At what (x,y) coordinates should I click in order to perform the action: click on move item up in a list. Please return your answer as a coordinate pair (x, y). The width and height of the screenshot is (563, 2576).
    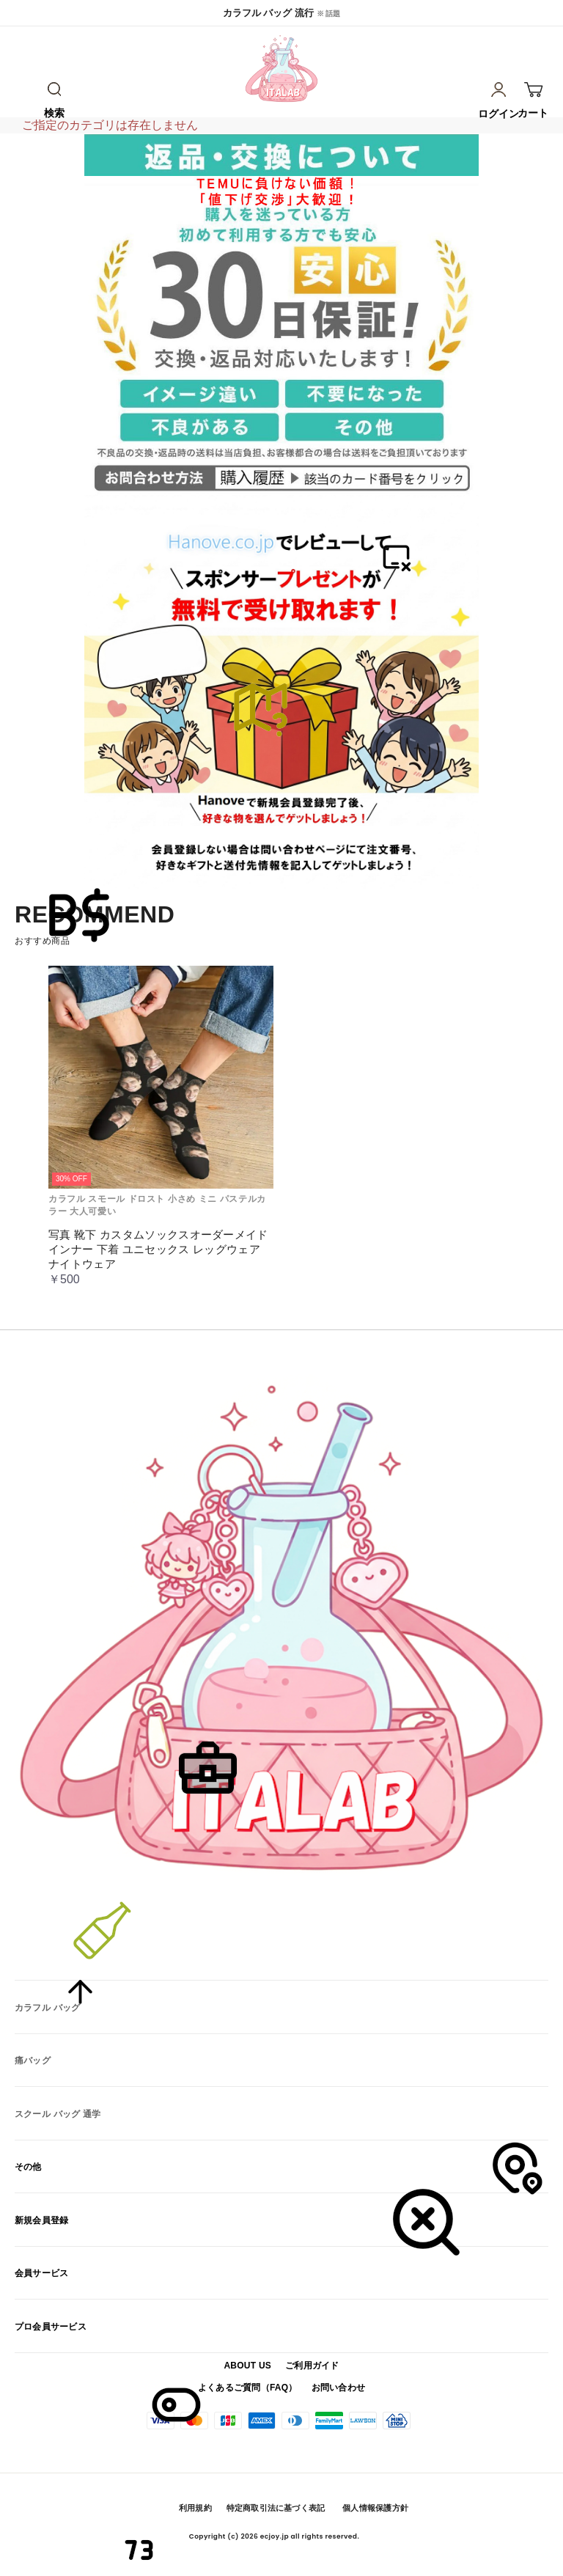
    Looking at the image, I should click on (80, 1992).